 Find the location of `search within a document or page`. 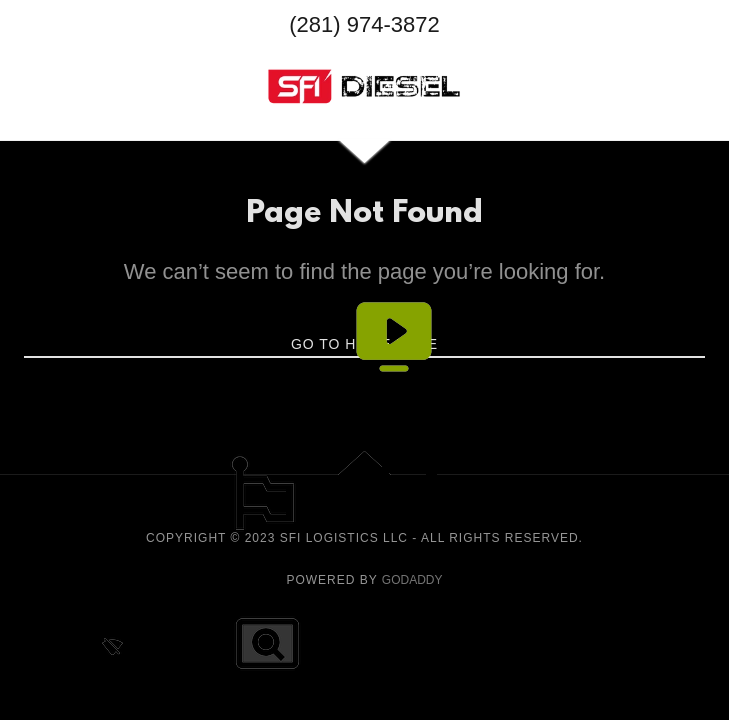

search within a document or page is located at coordinates (267, 643).